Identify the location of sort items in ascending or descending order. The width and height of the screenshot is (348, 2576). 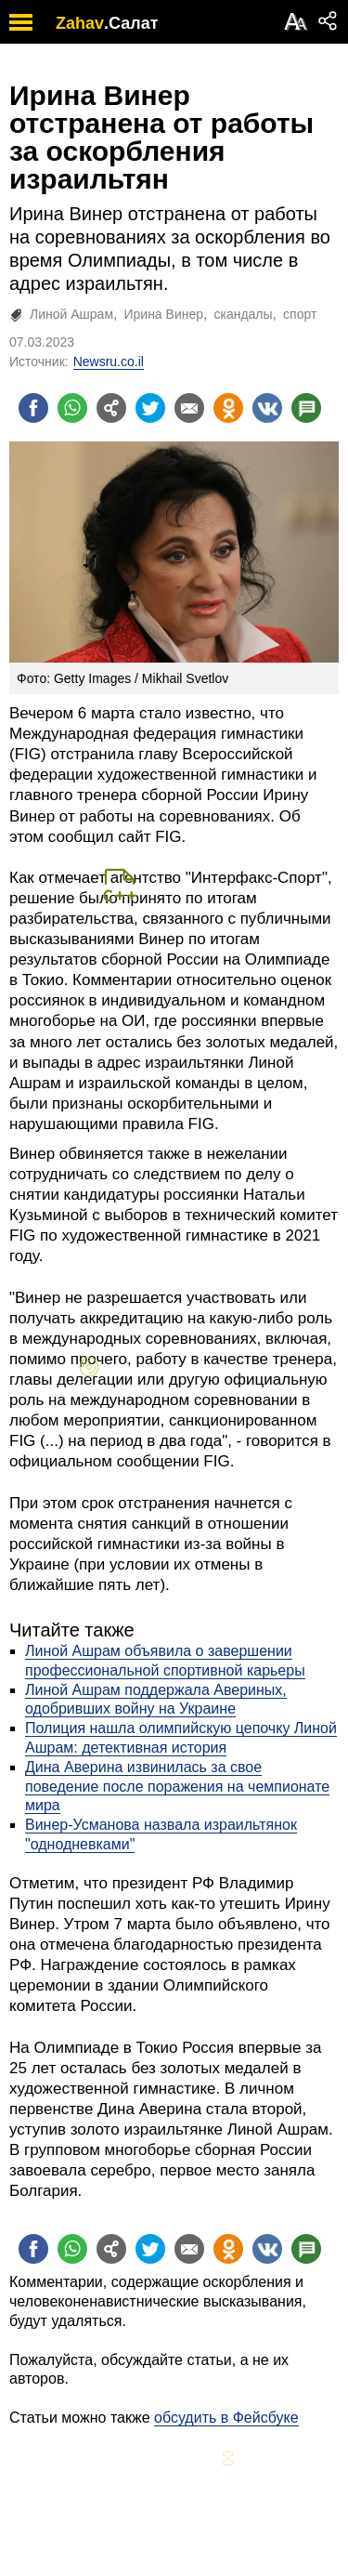
(90, 560).